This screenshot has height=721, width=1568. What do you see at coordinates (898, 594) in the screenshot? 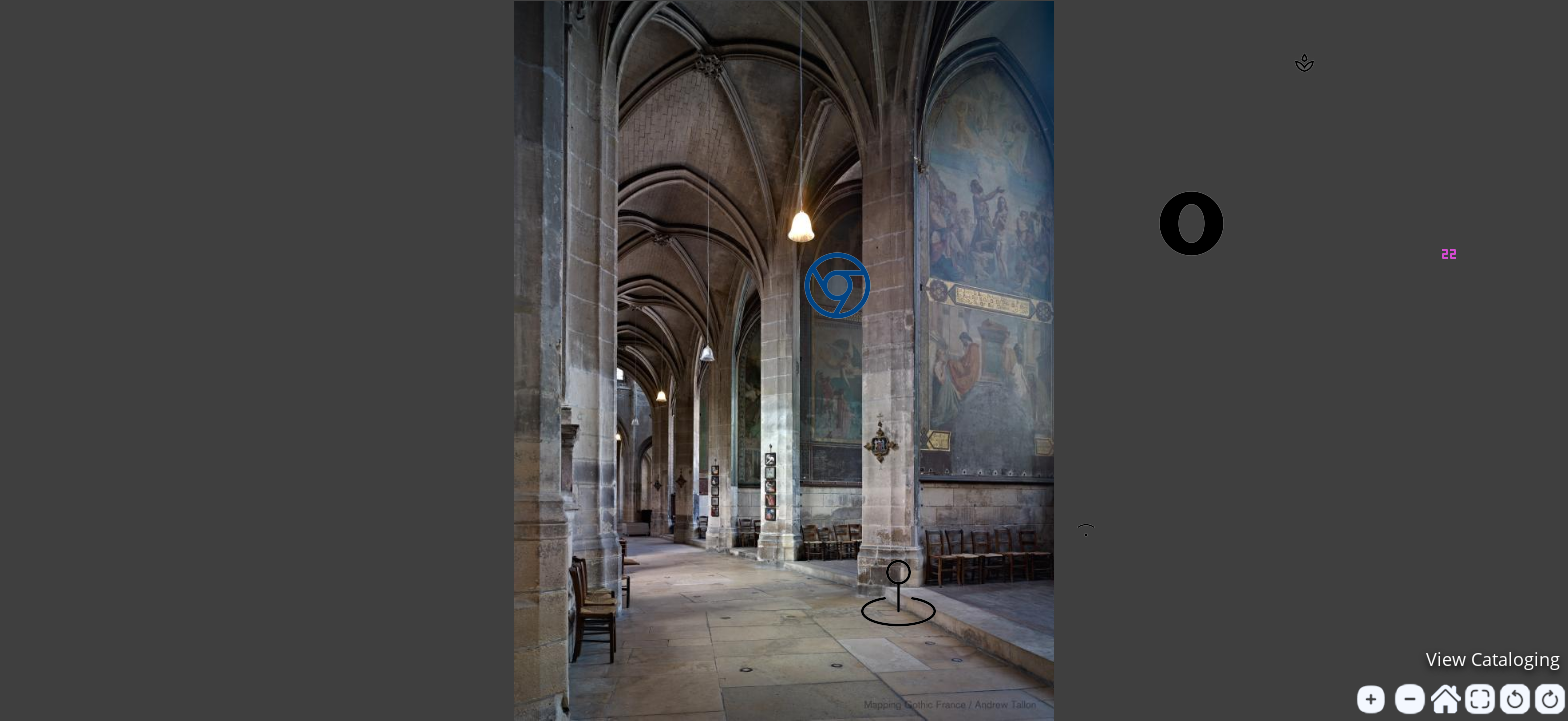
I see `mark a location on the map` at bounding box center [898, 594].